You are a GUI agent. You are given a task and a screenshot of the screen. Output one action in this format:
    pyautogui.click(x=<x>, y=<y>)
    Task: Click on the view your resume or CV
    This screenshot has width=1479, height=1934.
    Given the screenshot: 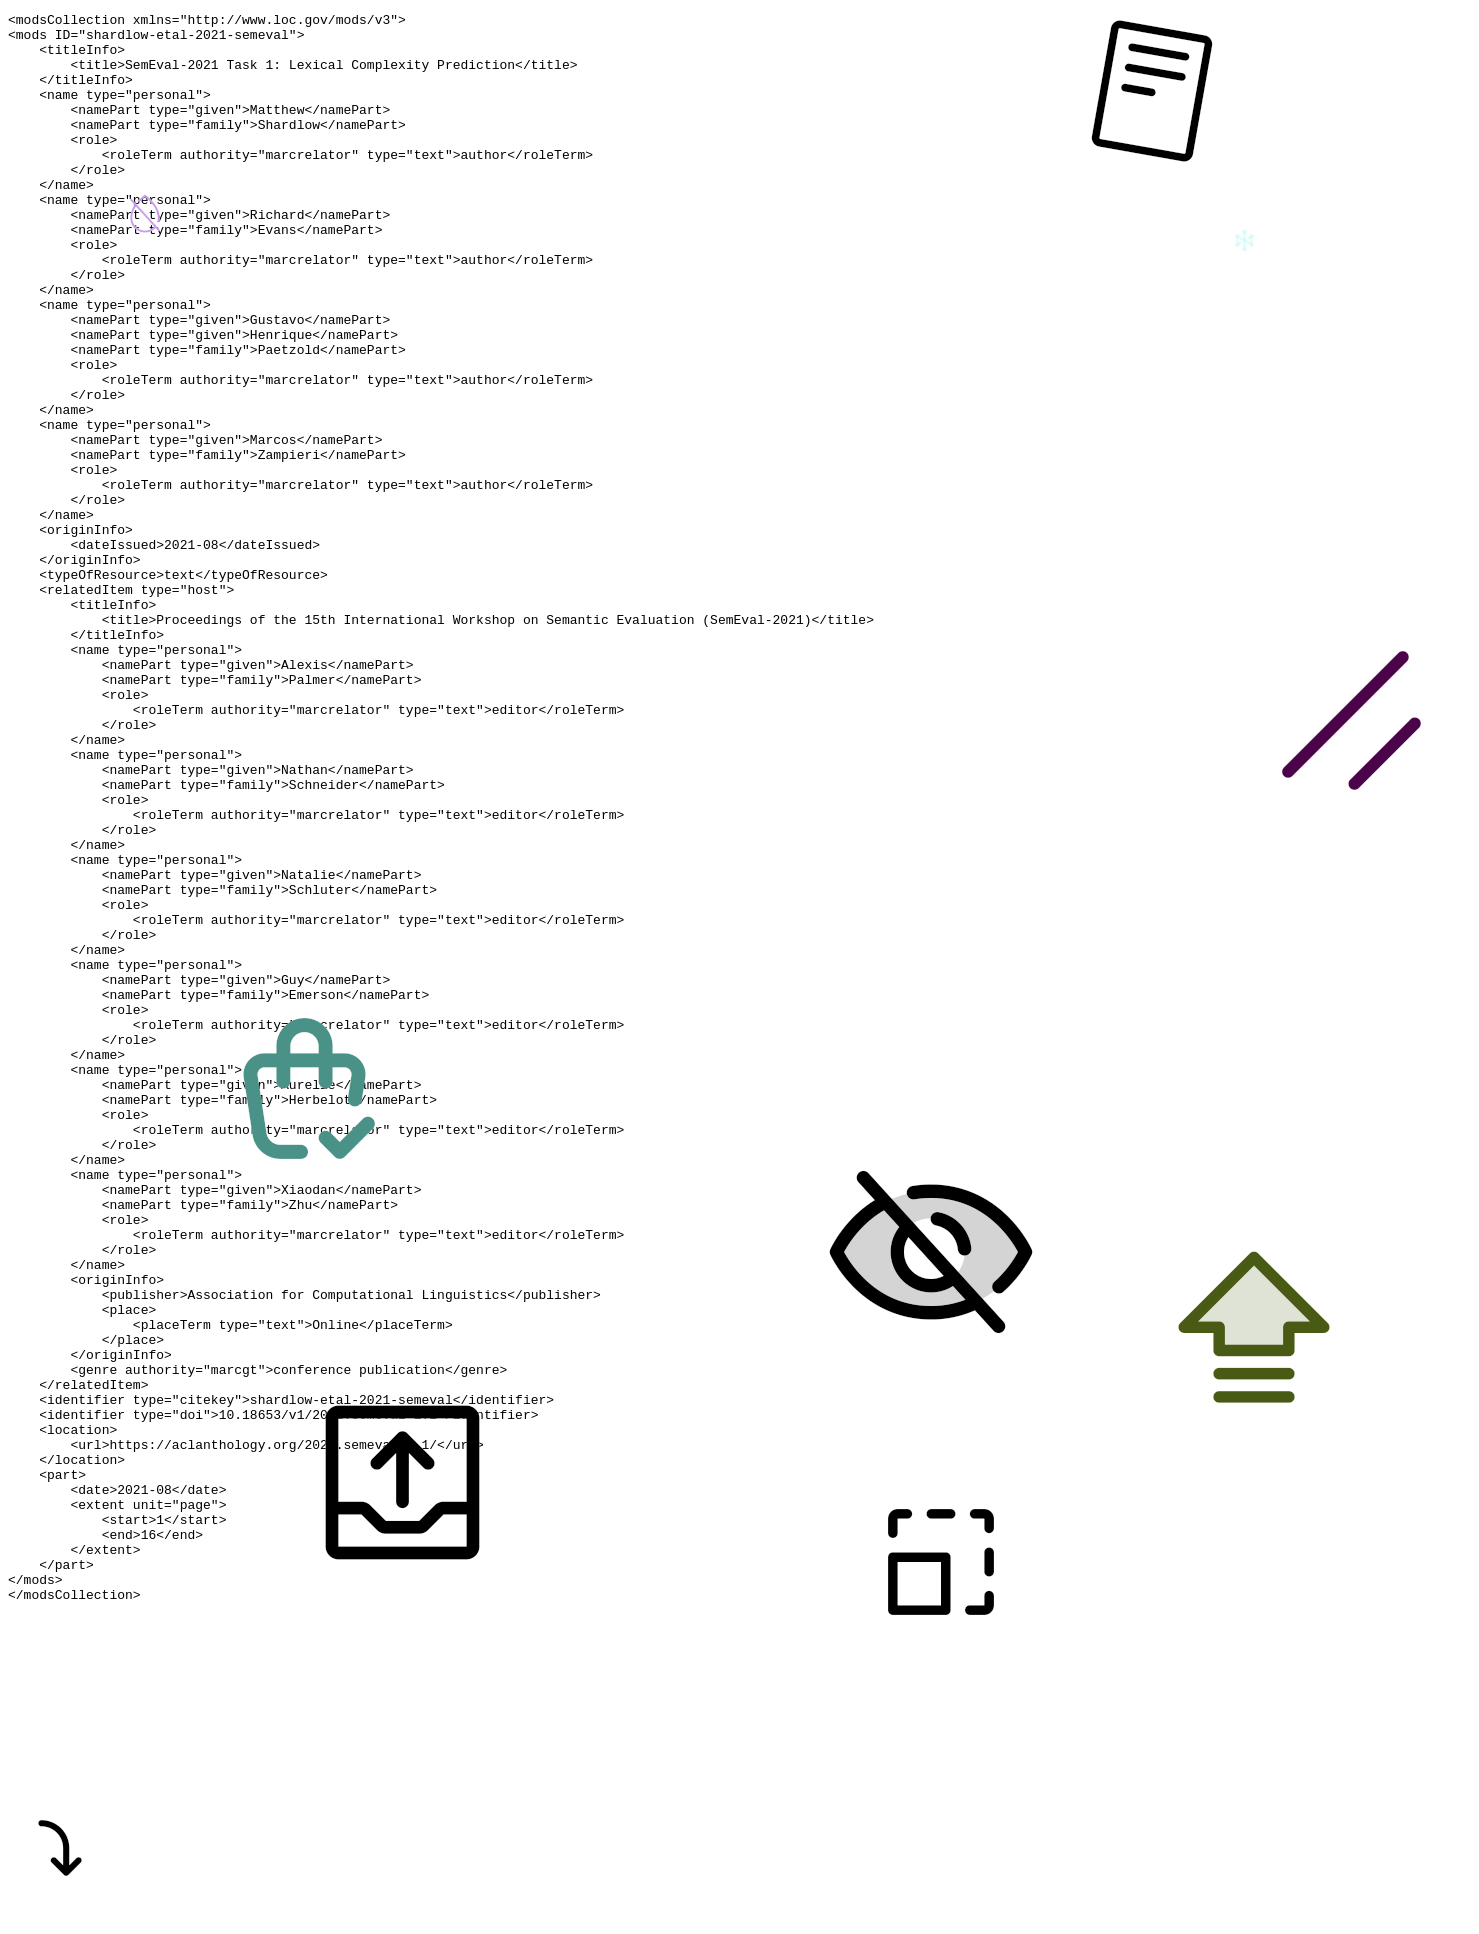 What is the action you would take?
    pyautogui.click(x=1152, y=91)
    